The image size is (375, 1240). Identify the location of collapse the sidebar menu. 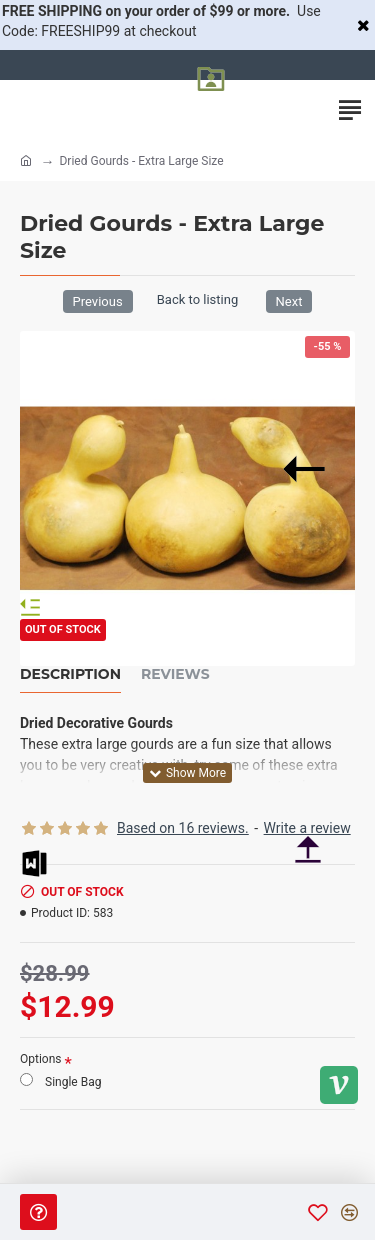
(30, 607).